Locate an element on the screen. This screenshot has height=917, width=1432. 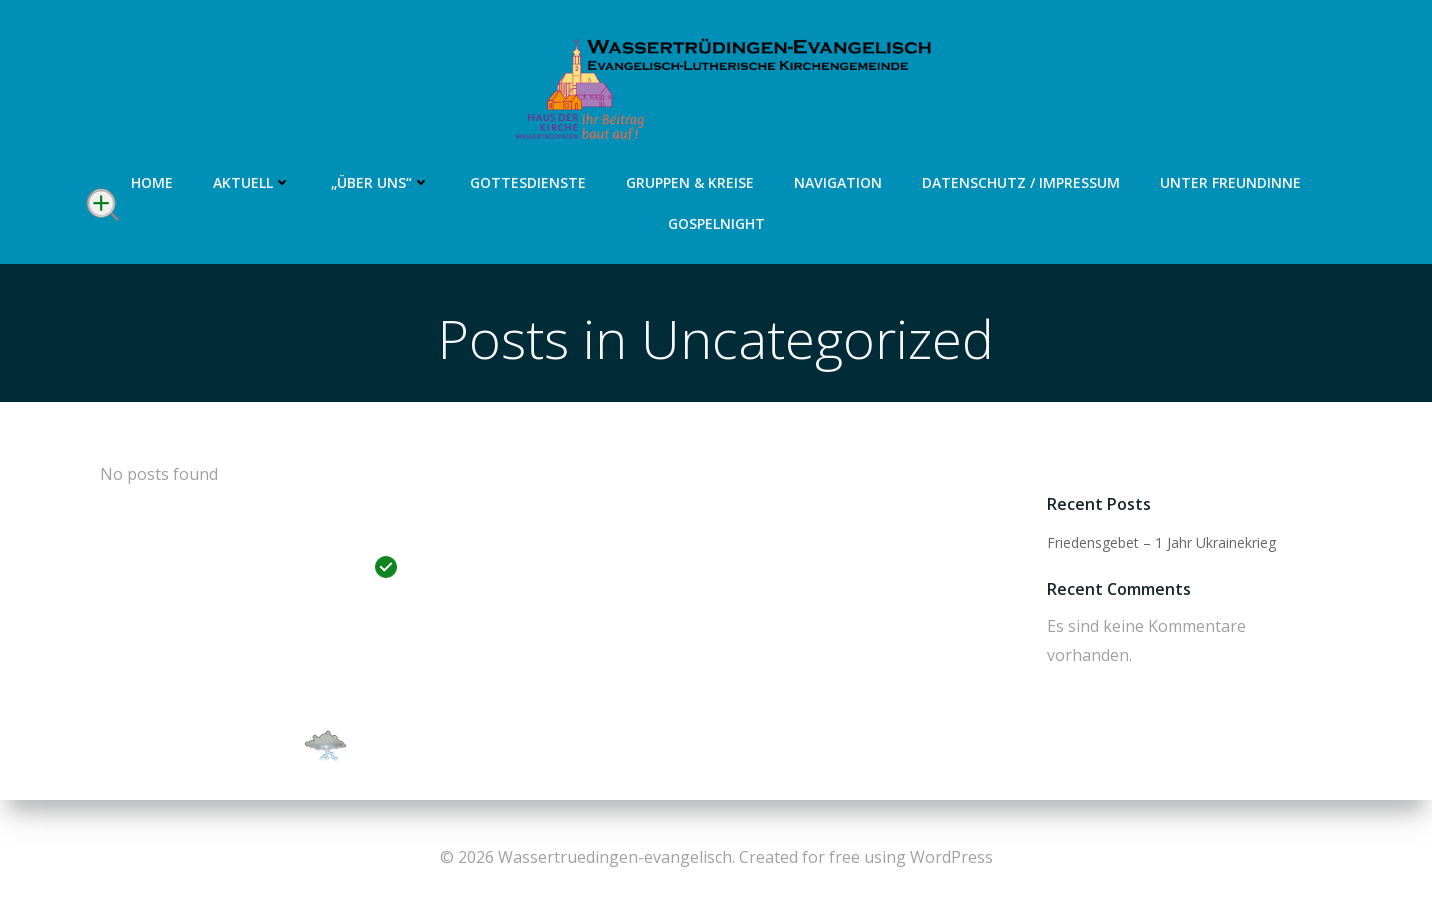
confirm or accept an action is located at coordinates (386, 567).